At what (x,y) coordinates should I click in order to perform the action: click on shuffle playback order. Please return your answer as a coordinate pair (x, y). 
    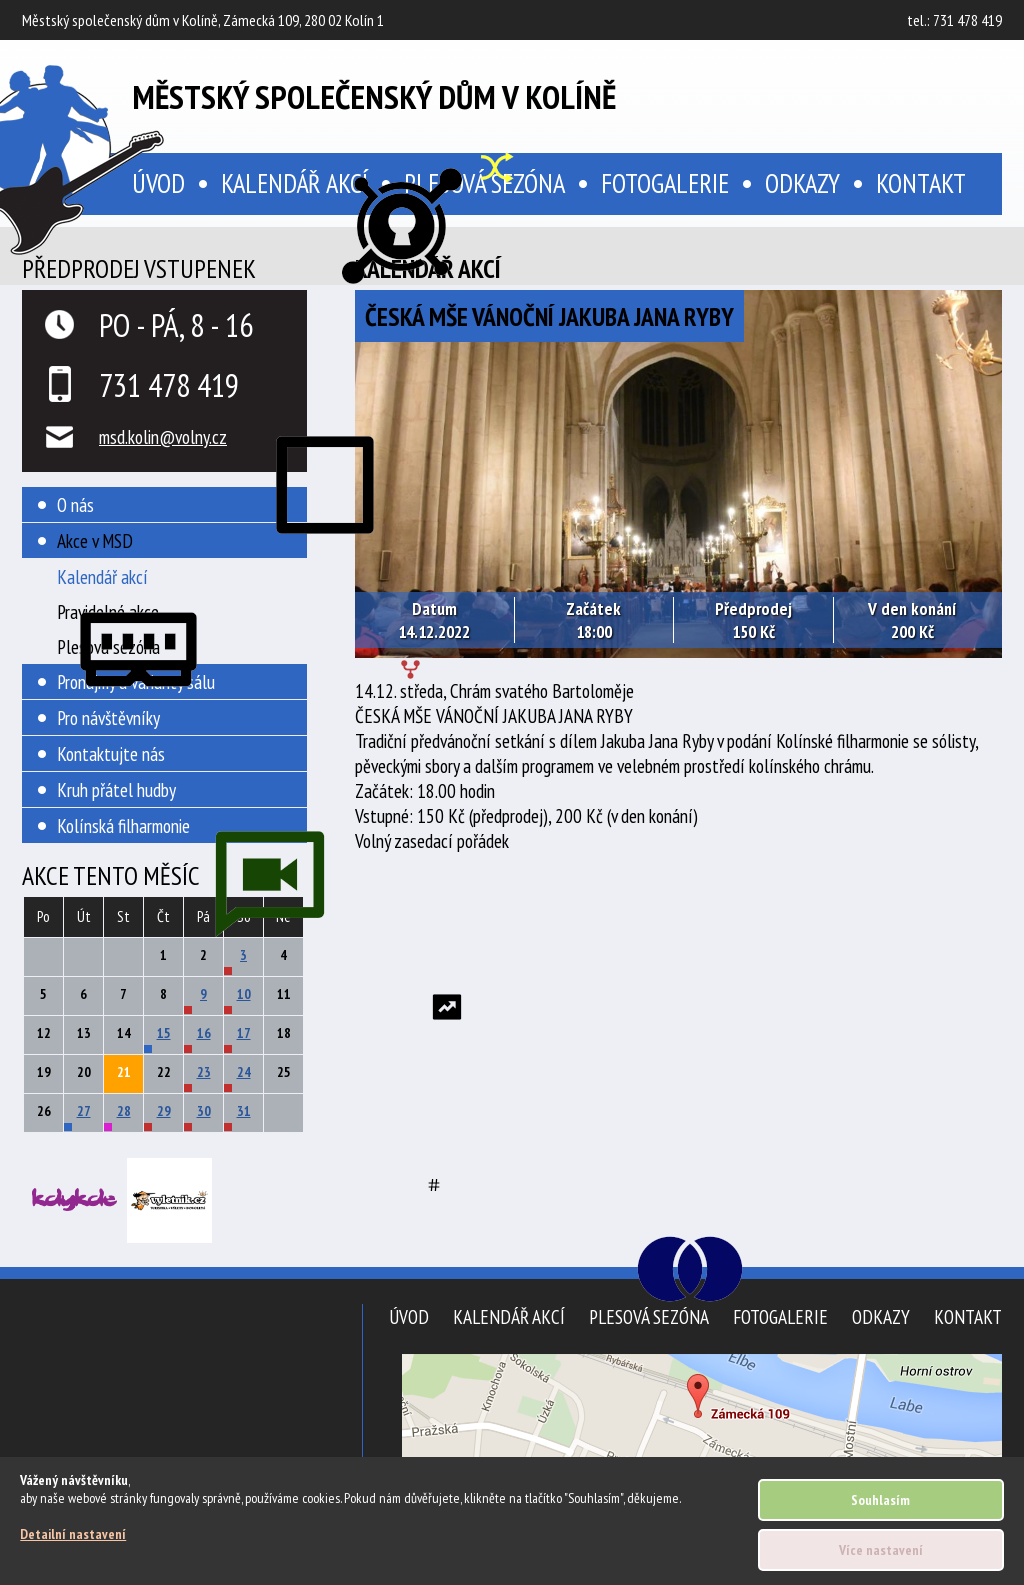
    Looking at the image, I should click on (496, 167).